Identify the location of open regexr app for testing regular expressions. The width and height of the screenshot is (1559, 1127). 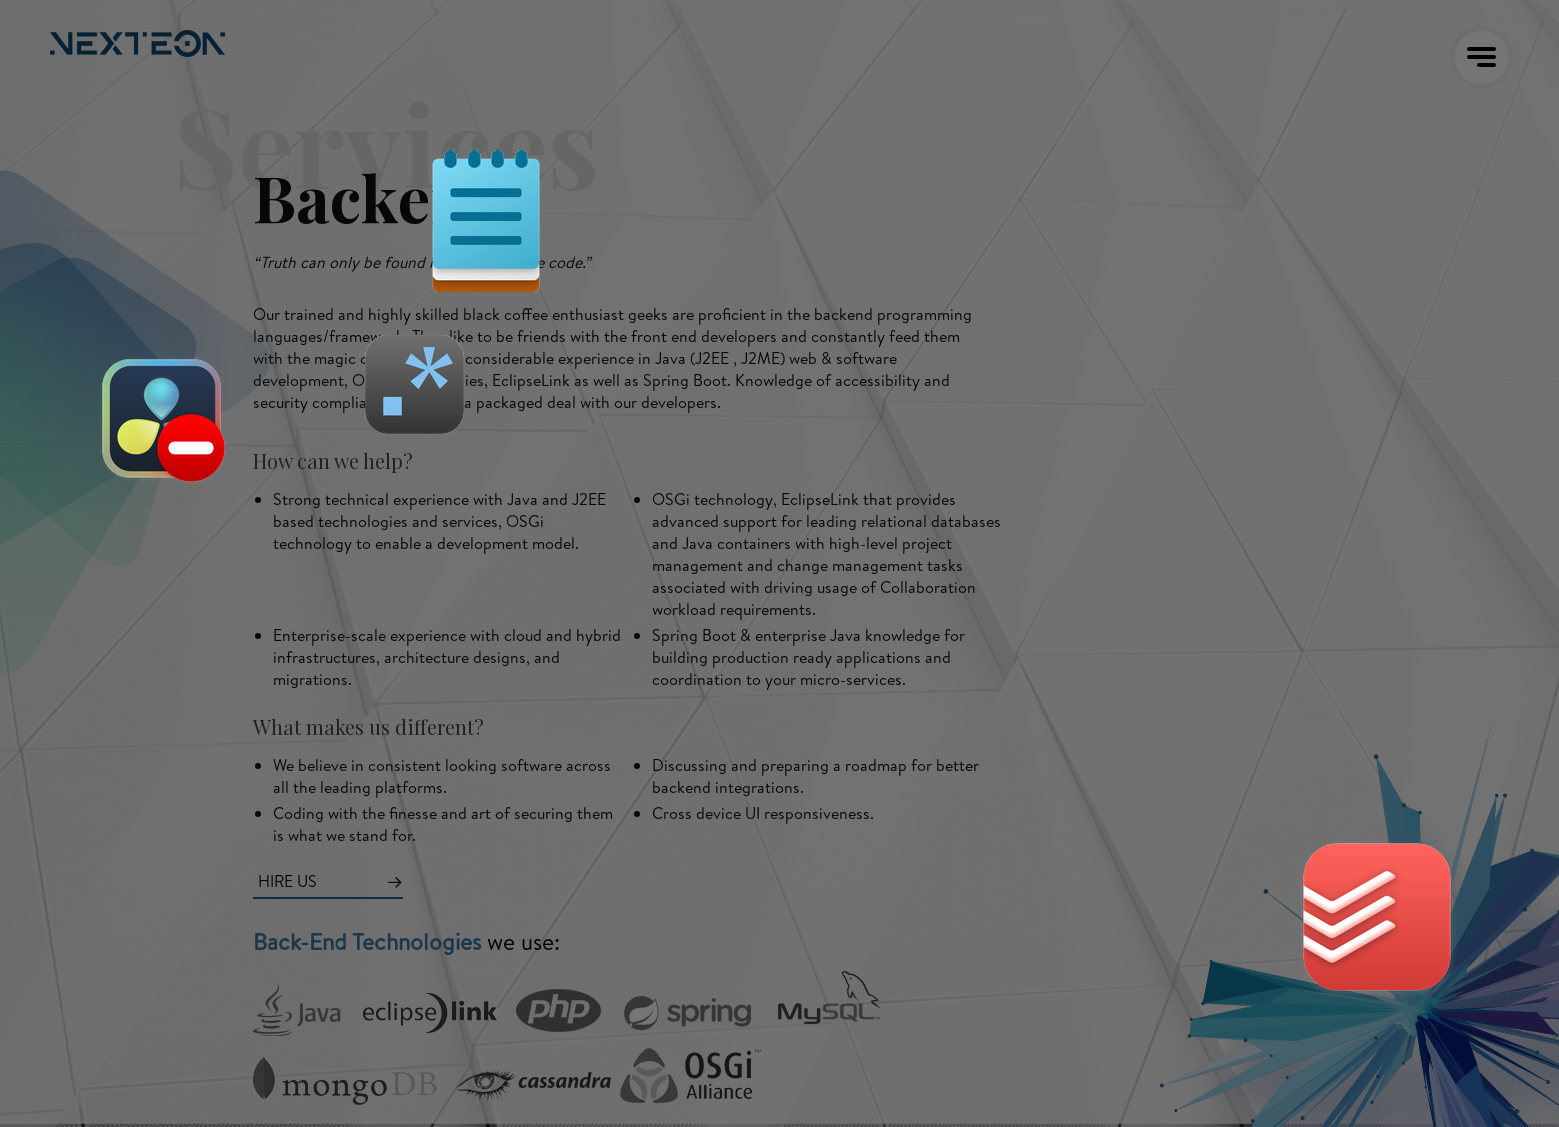
(414, 384).